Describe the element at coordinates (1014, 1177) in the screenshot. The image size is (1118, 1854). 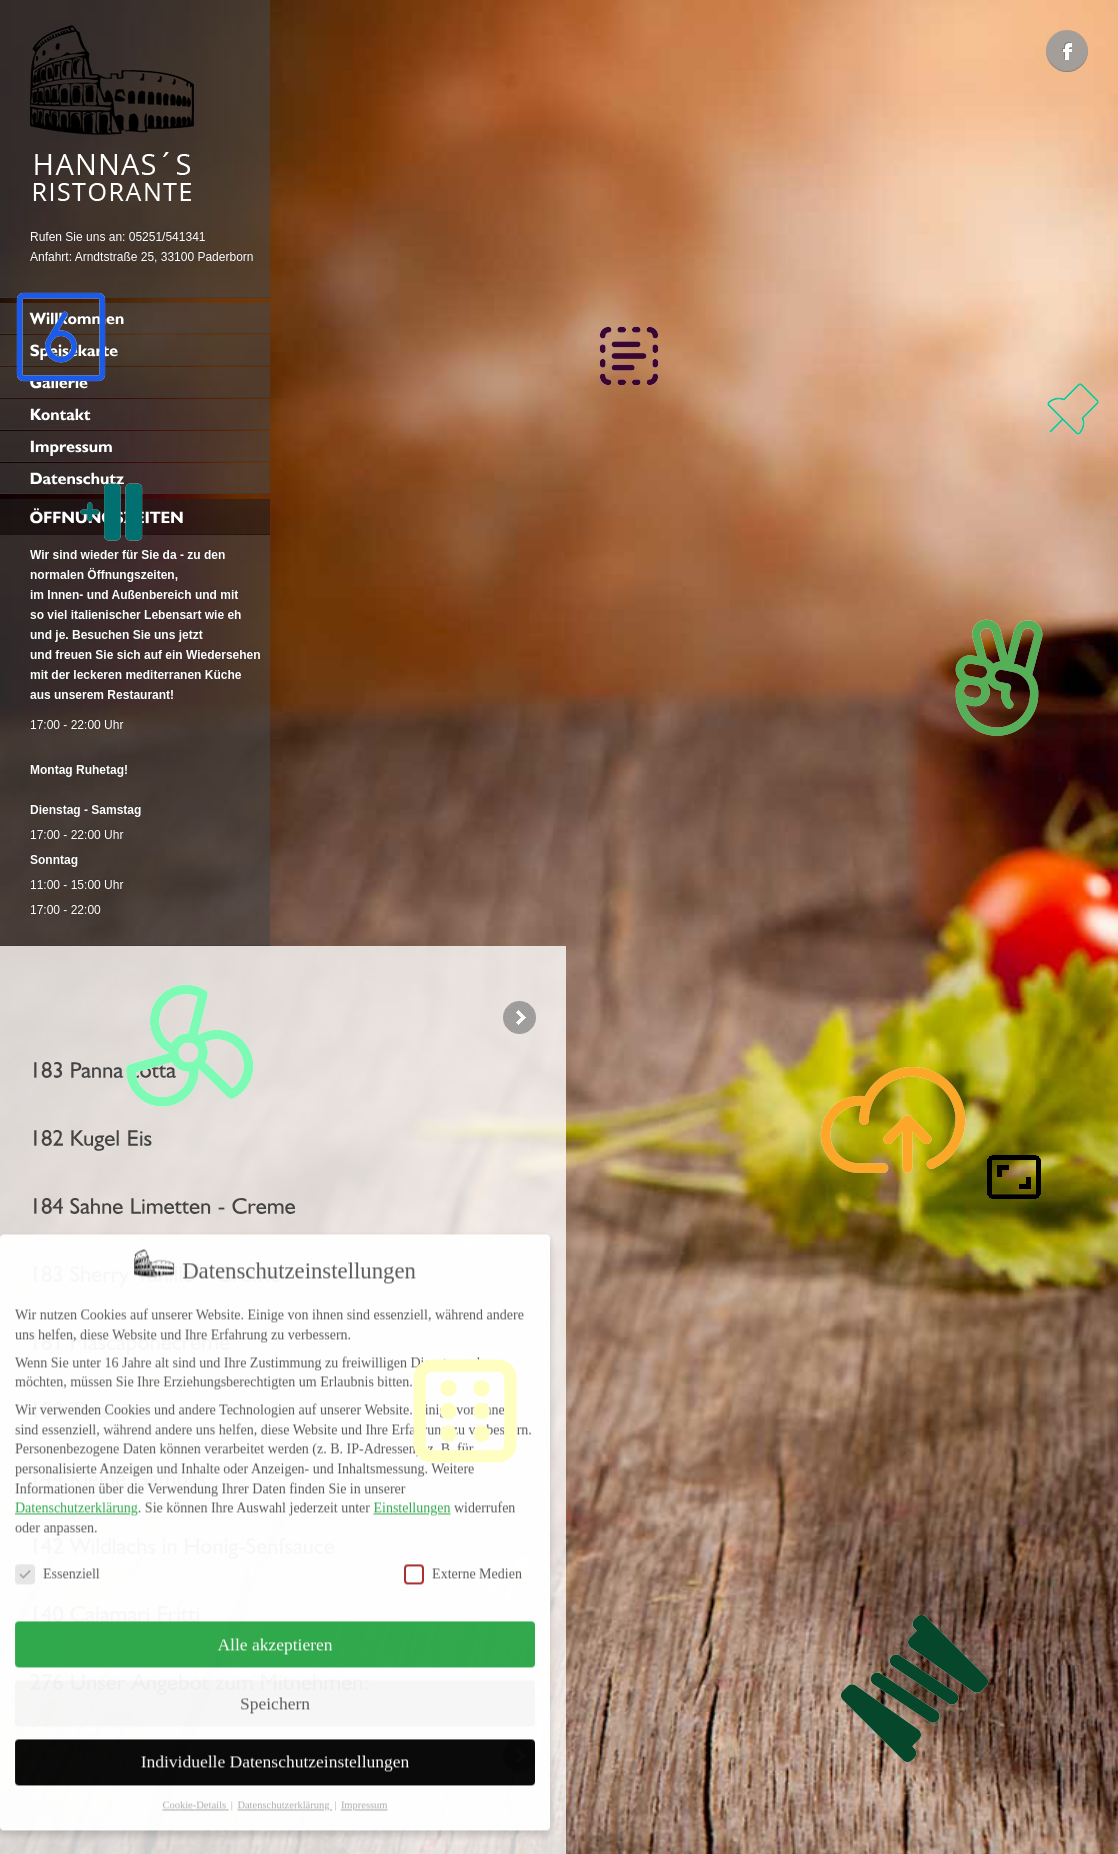
I see `adjust aspect ratio settings` at that location.